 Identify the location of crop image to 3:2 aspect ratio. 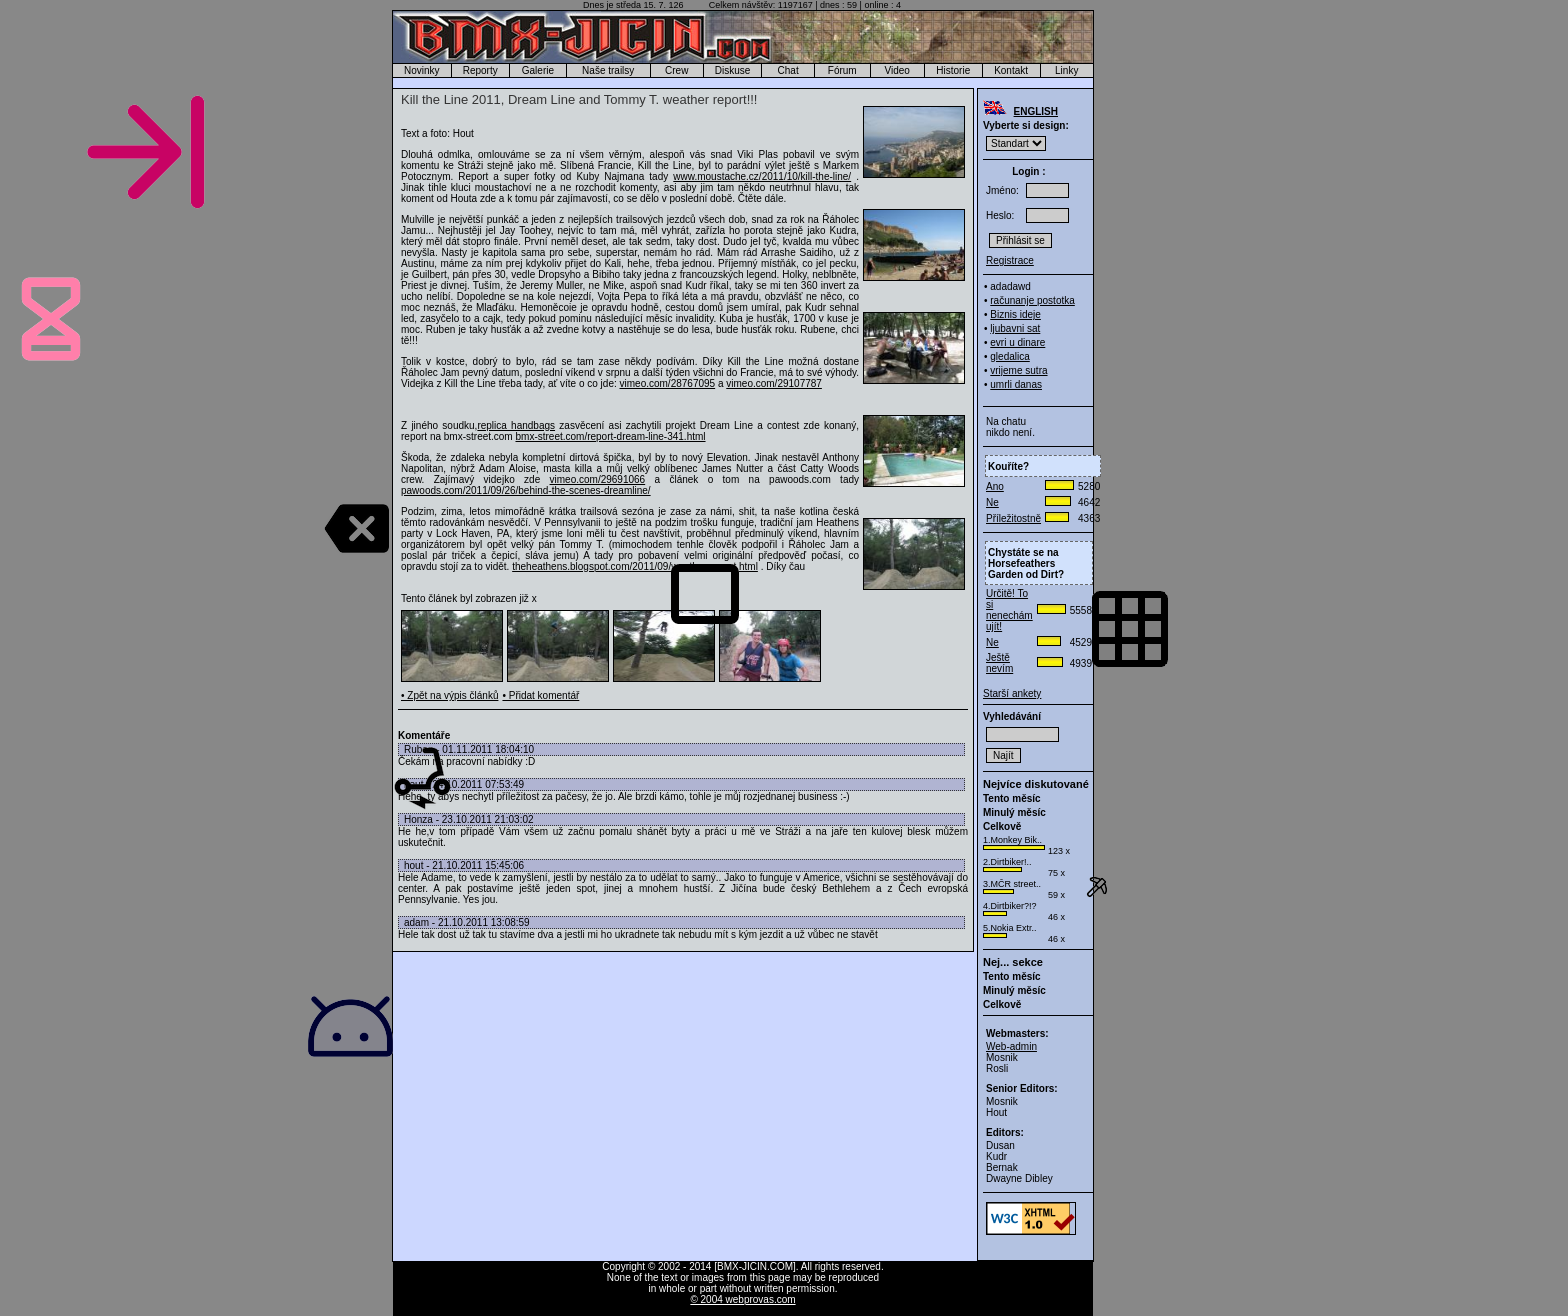
(705, 594).